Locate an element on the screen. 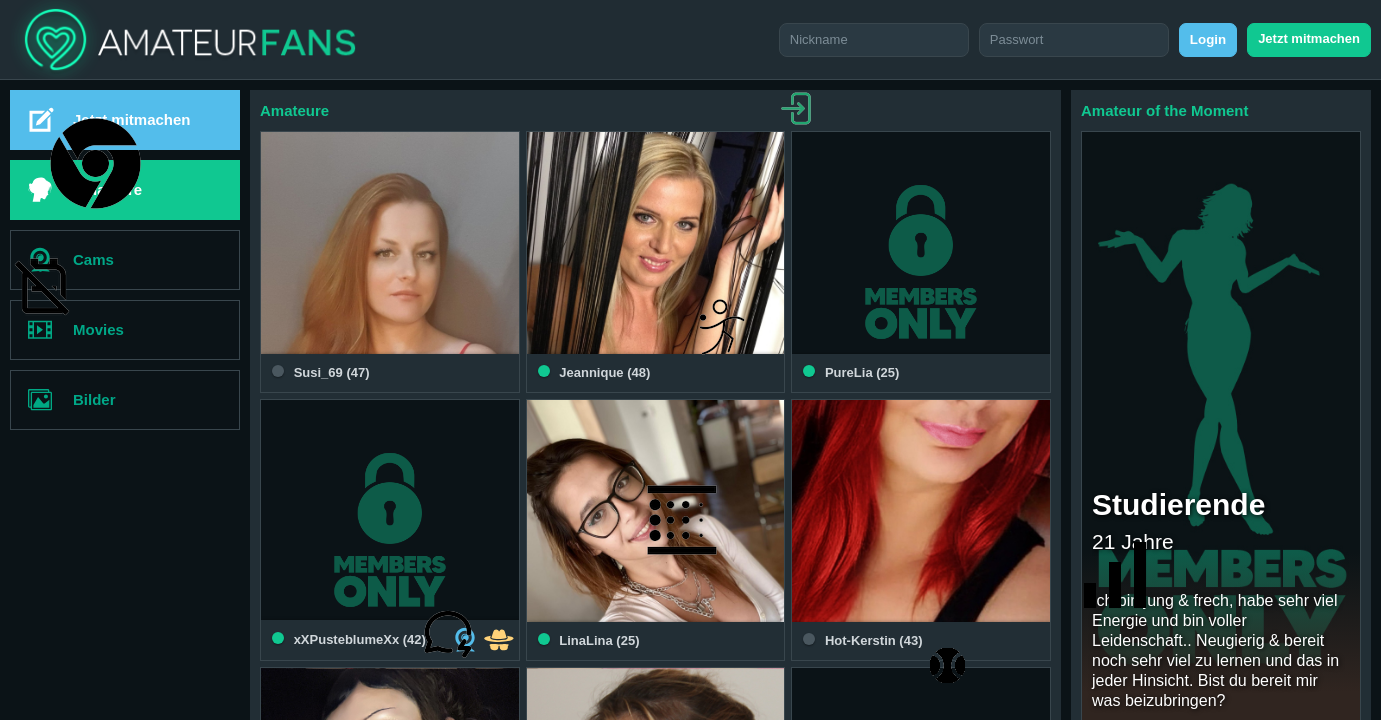  access baseball or sports content is located at coordinates (947, 665).